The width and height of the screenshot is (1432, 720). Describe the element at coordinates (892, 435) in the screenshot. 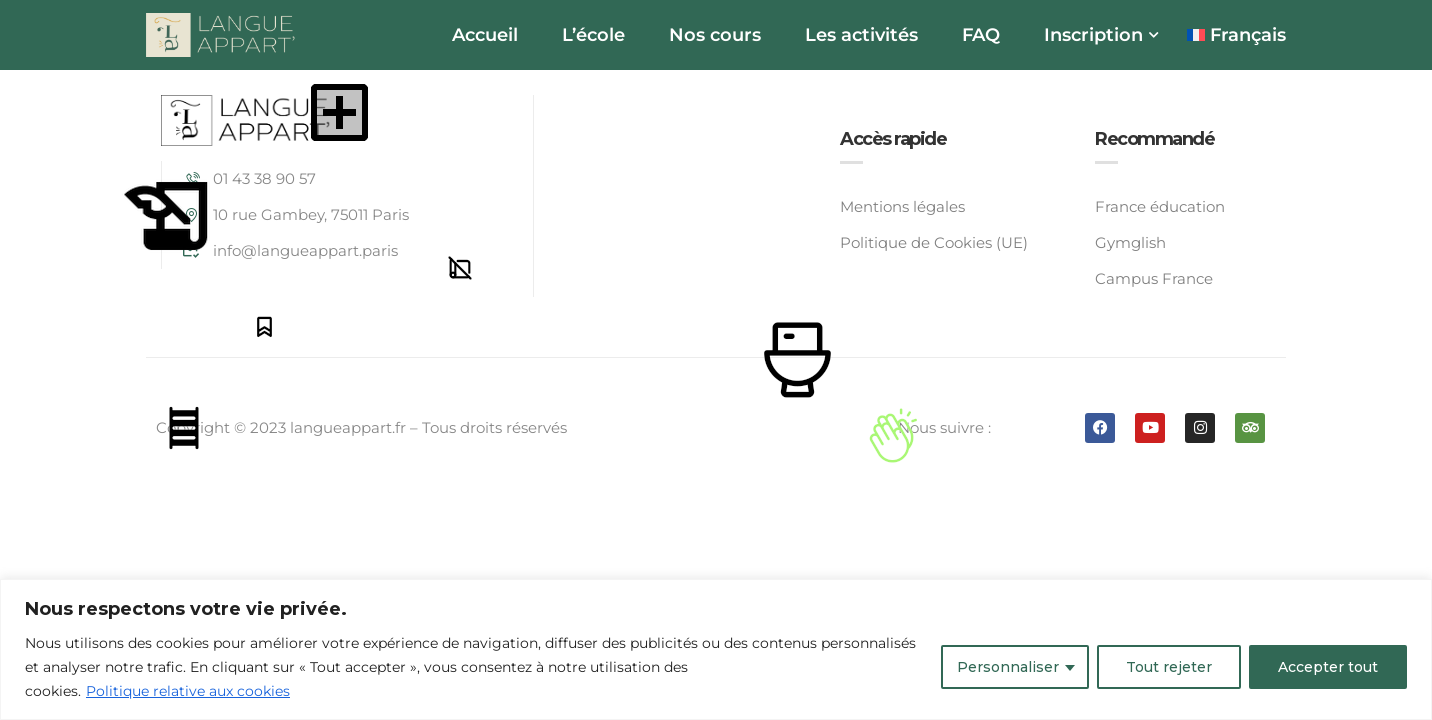

I see `applaud or show appreciation for content` at that location.